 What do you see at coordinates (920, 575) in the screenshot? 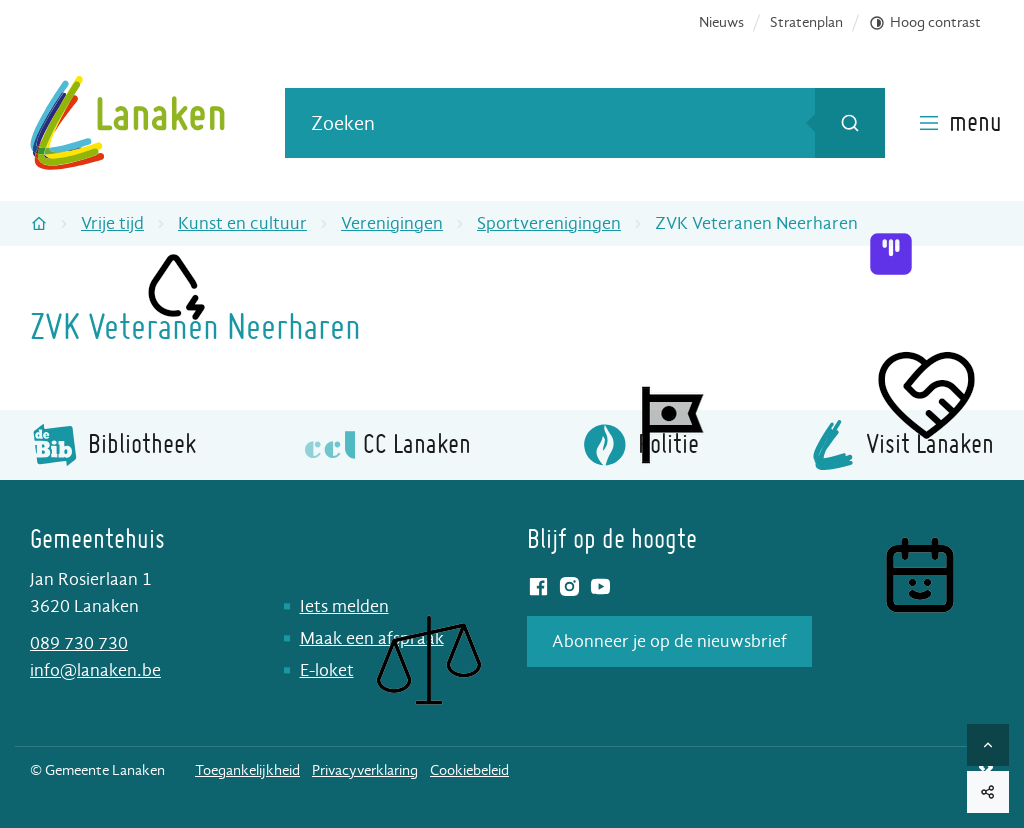
I see `view upcoming fun events or celebrations` at bounding box center [920, 575].